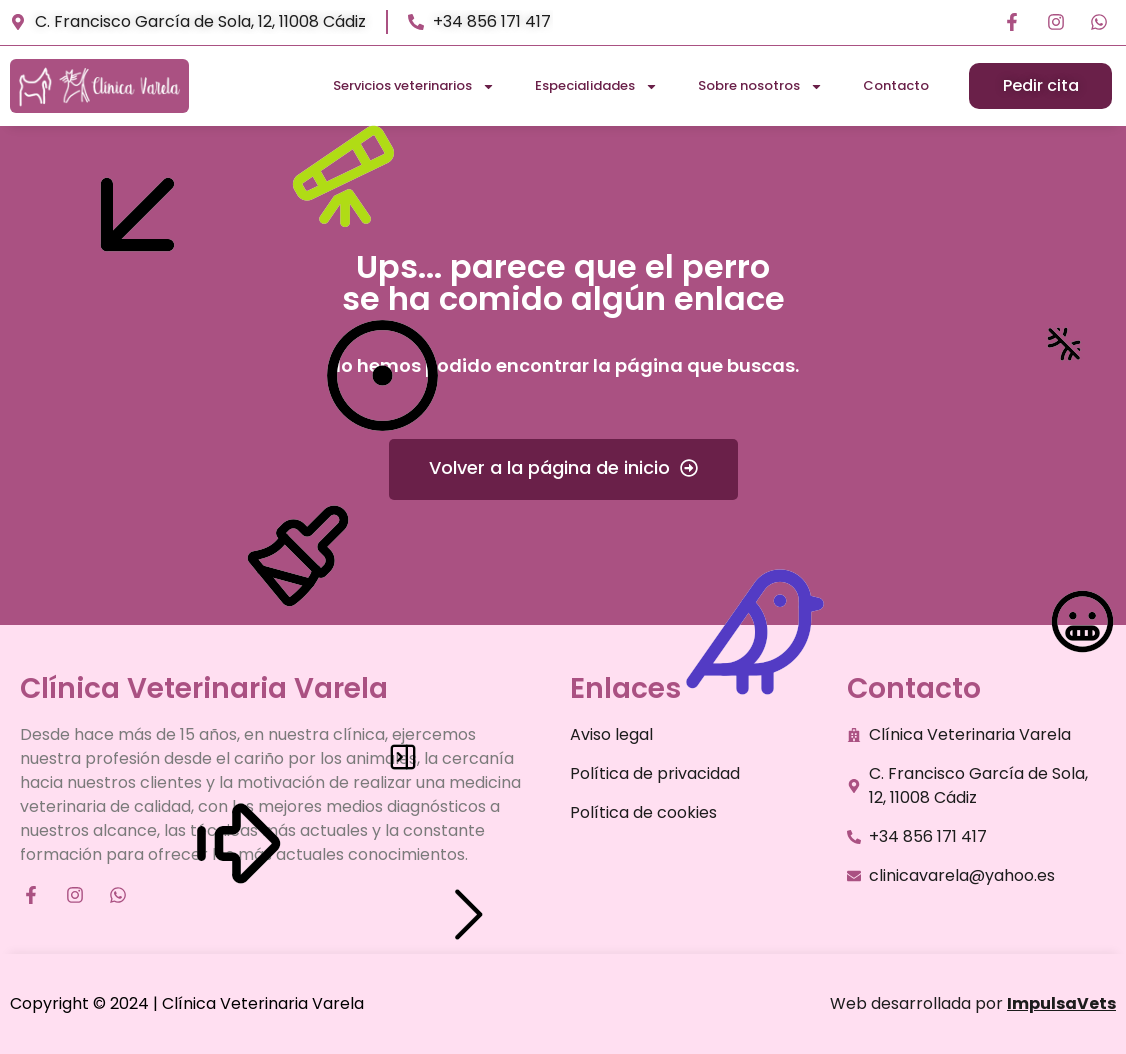  I want to click on navigate to the bottom-left corner, so click(137, 214).